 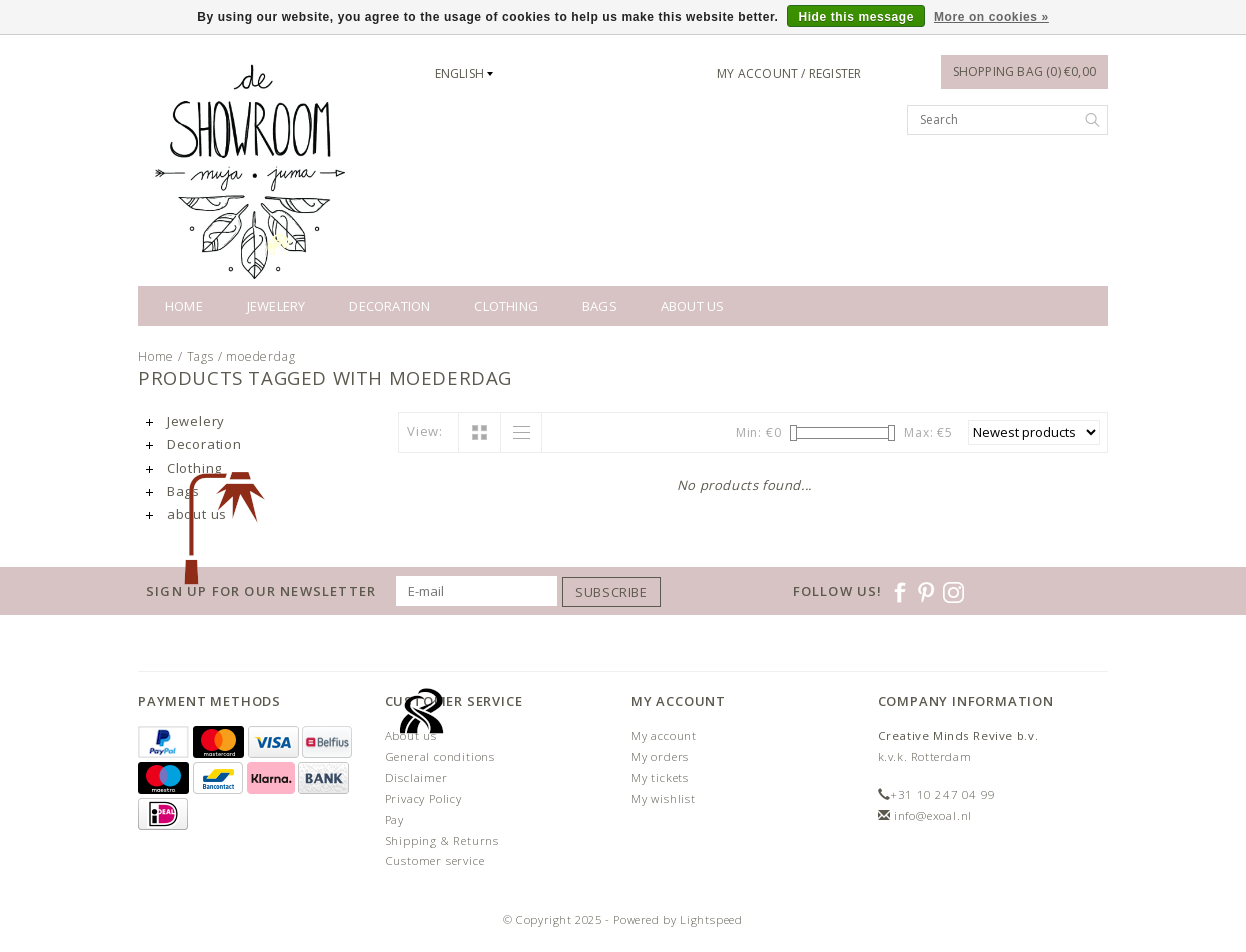 What do you see at coordinates (230, 526) in the screenshot?
I see `toggle street lighting in a city simulation game` at bounding box center [230, 526].